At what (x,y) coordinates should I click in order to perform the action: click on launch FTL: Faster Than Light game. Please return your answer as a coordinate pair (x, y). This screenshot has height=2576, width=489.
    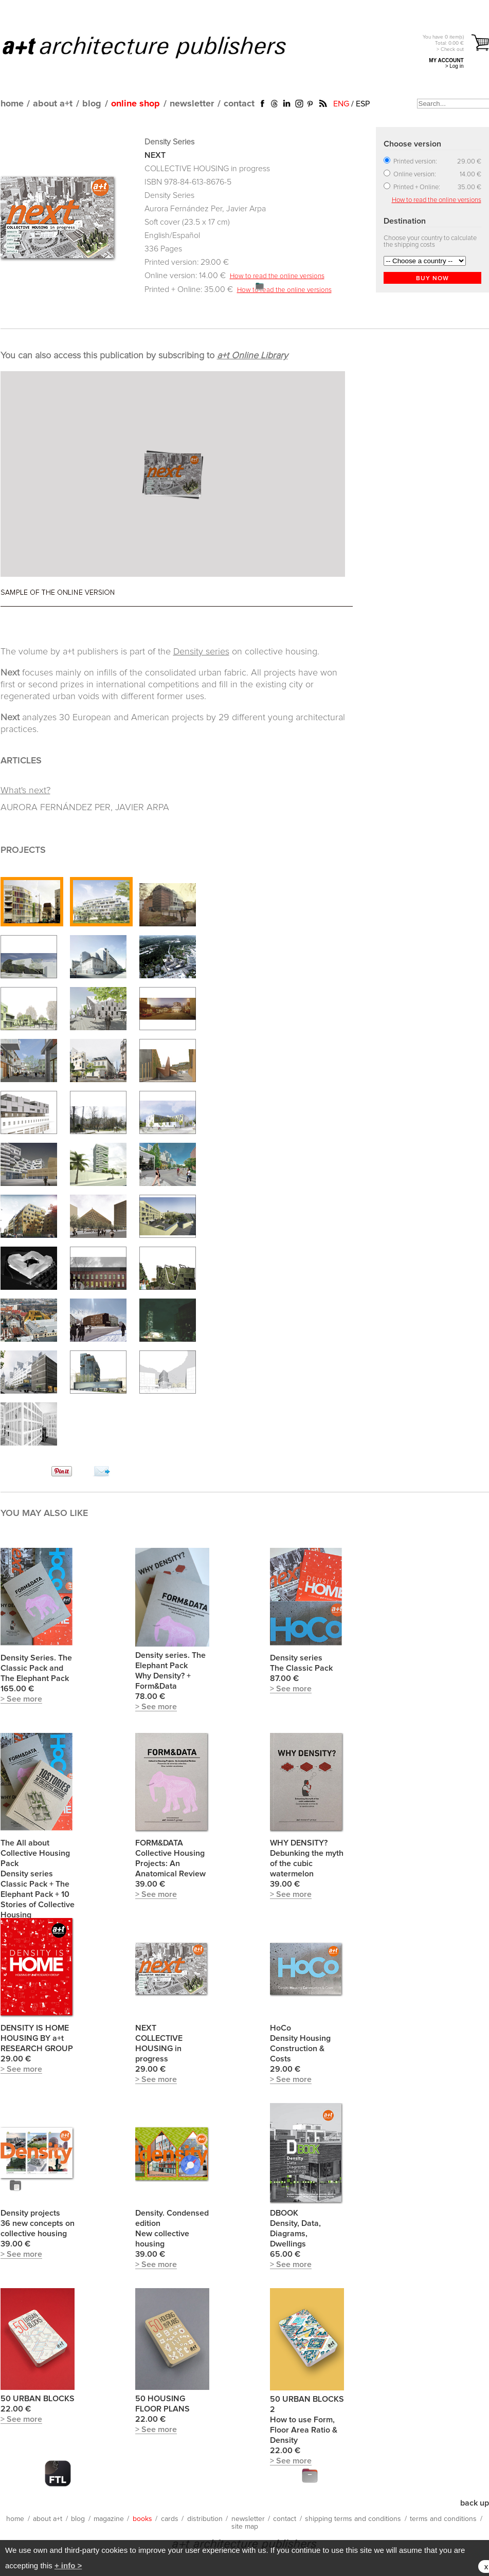
    Looking at the image, I should click on (58, 2473).